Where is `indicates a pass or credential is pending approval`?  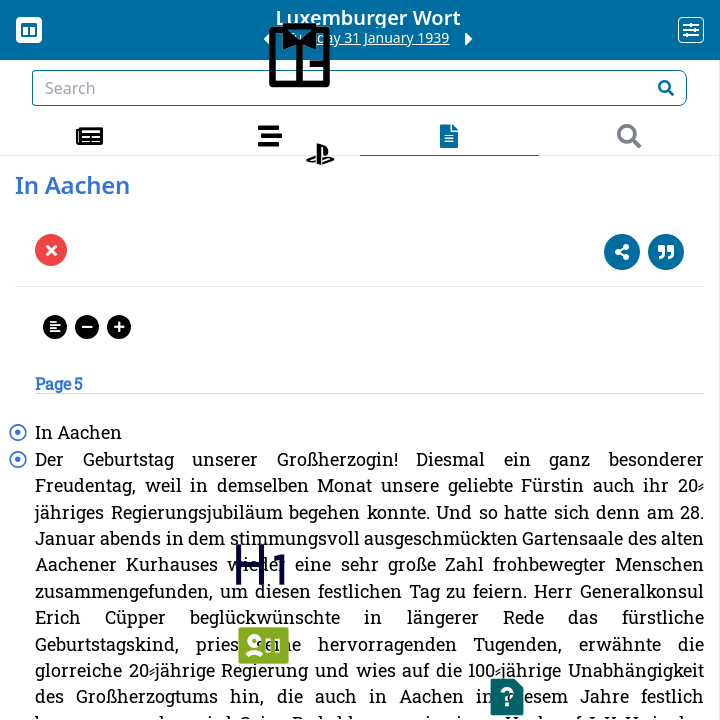
indicates a pass or credential is pending approval is located at coordinates (263, 645).